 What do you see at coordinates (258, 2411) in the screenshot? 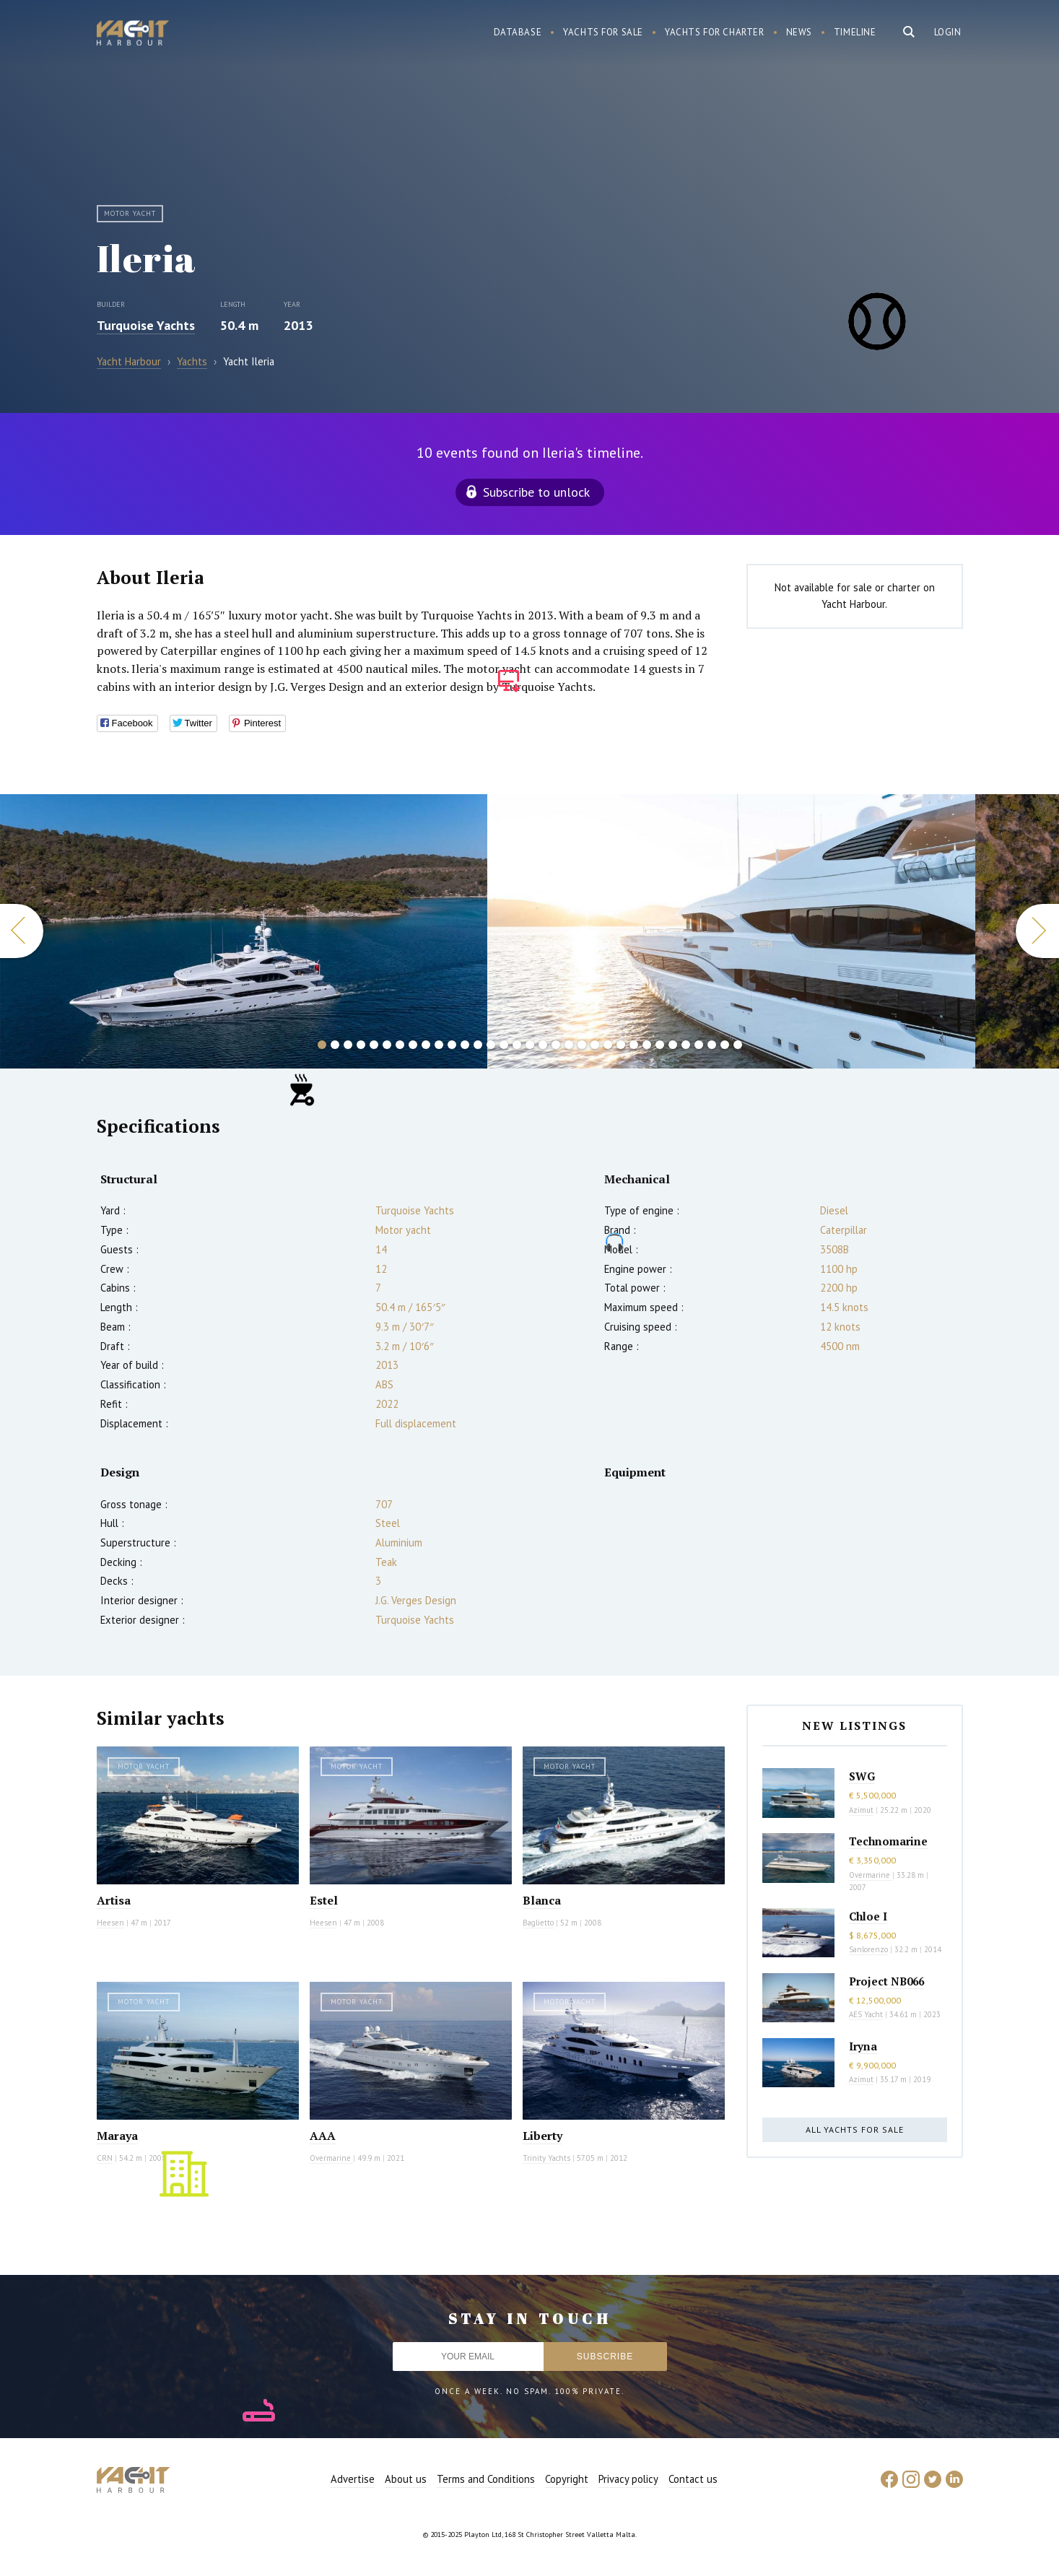
I see `indicates a designated smoking area` at bounding box center [258, 2411].